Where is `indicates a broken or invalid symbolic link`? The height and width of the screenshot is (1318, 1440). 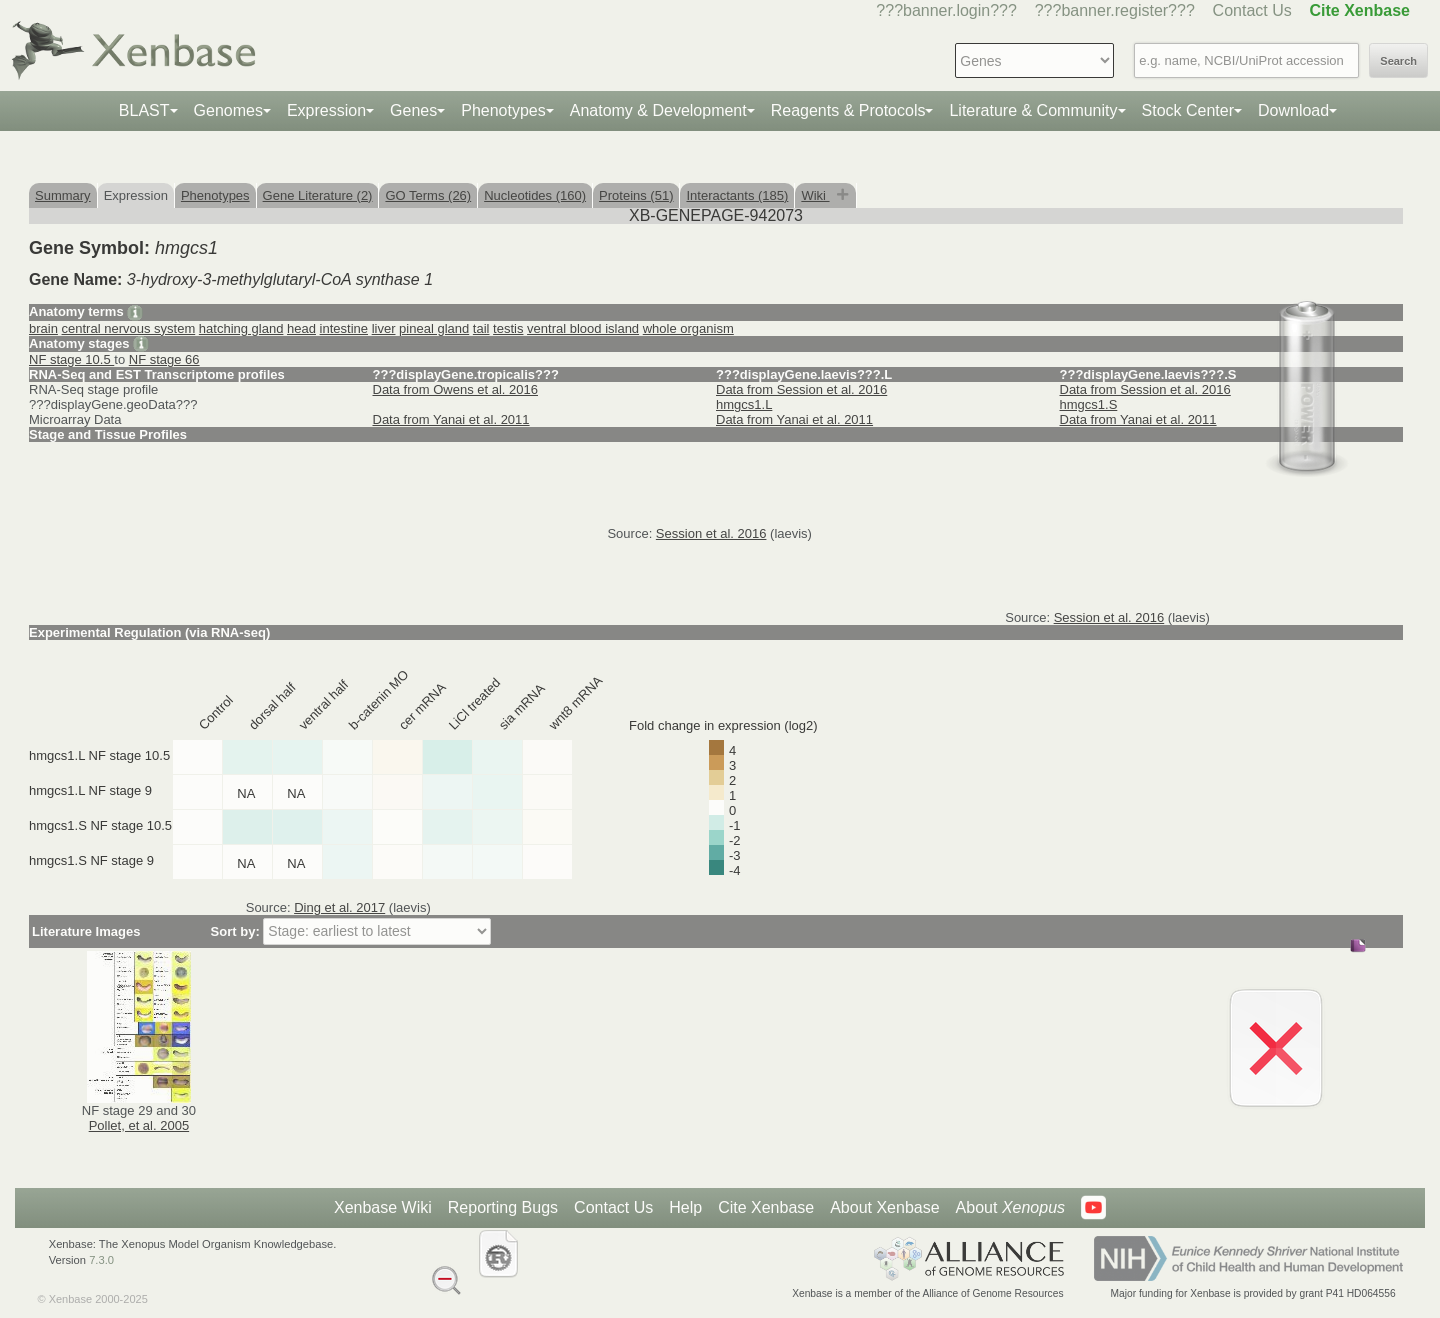 indicates a broken or invalid symbolic link is located at coordinates (1276, 1048).